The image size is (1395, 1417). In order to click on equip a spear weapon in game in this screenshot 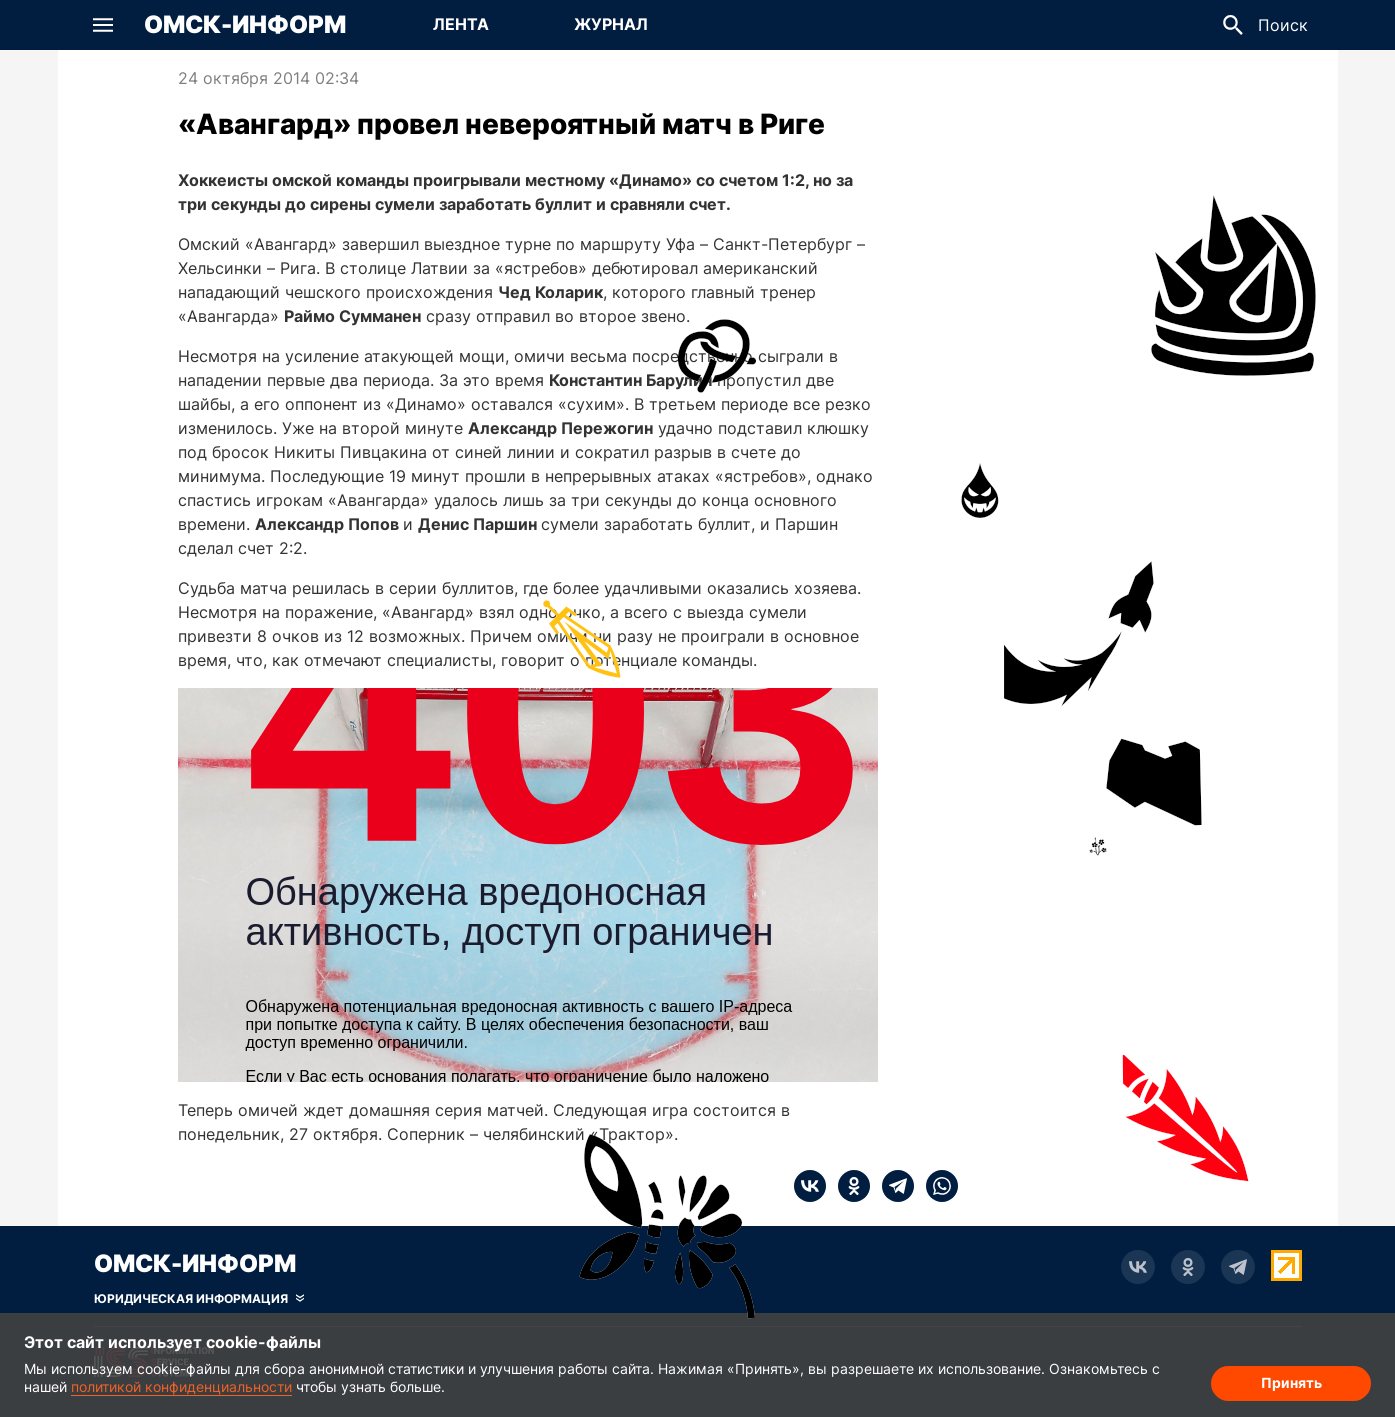, I will do `click(1185, 1118)`.